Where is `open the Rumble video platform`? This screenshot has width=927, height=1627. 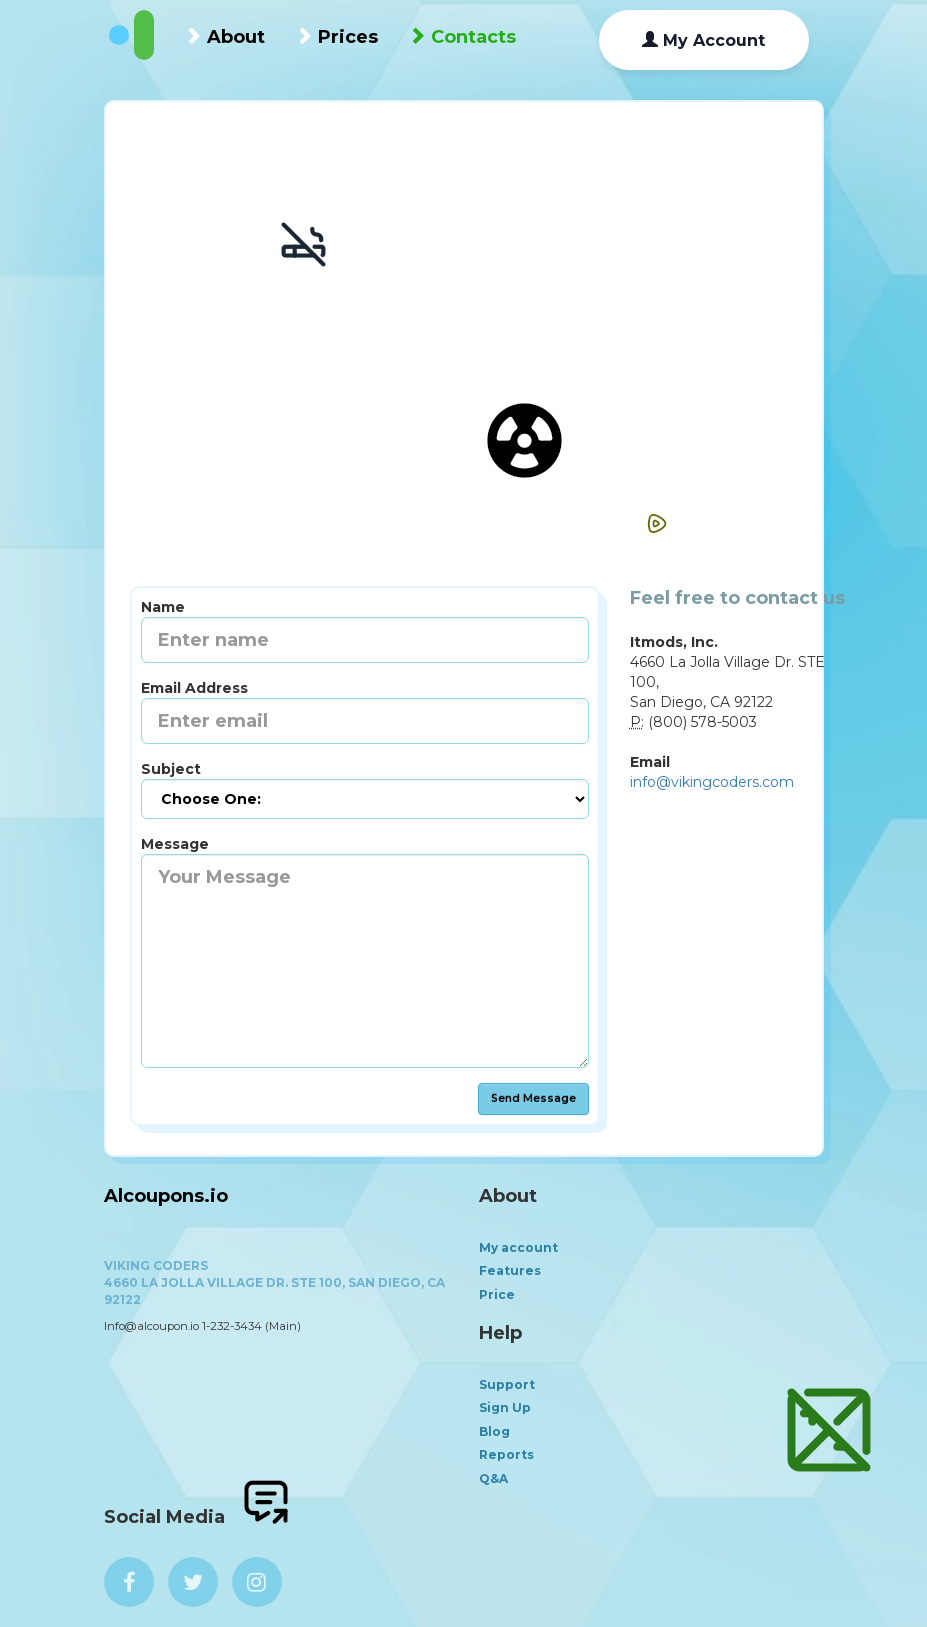
open the Rumble video platform is located at coordinates (656, 523).